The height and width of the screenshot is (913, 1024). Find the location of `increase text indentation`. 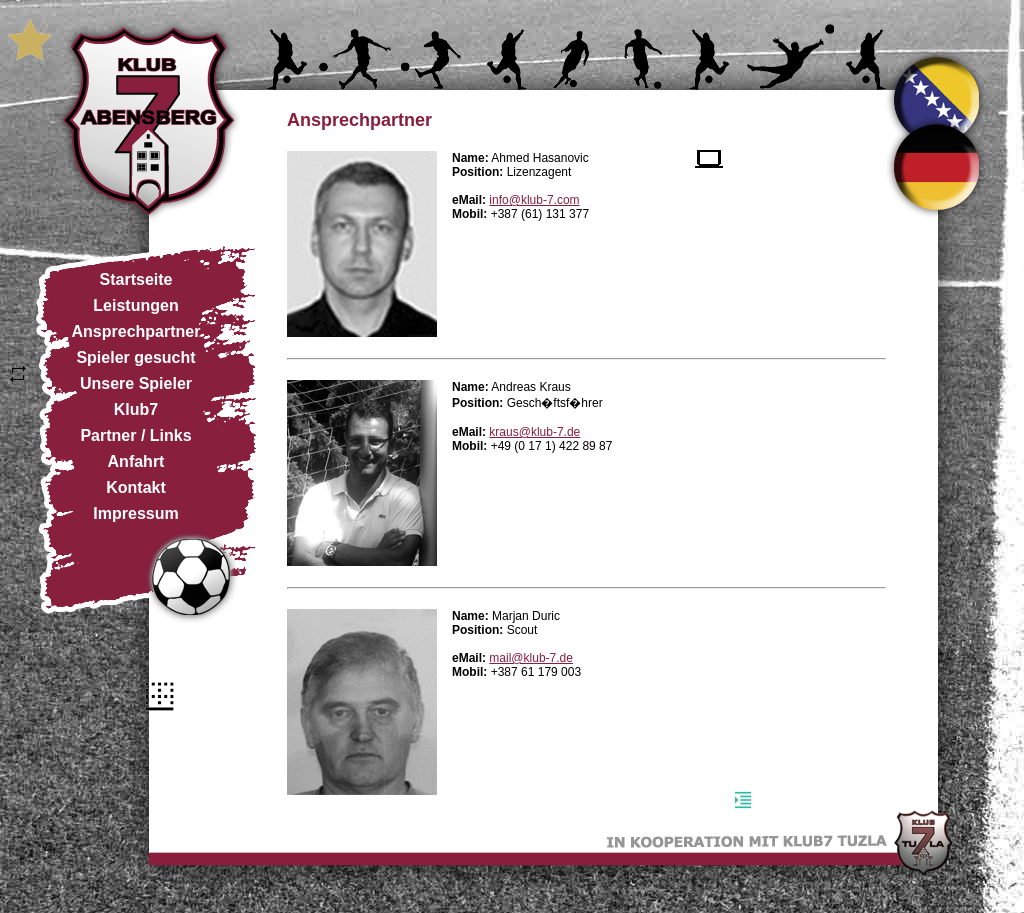

increase text indentation is located at coordinates (743, 800).